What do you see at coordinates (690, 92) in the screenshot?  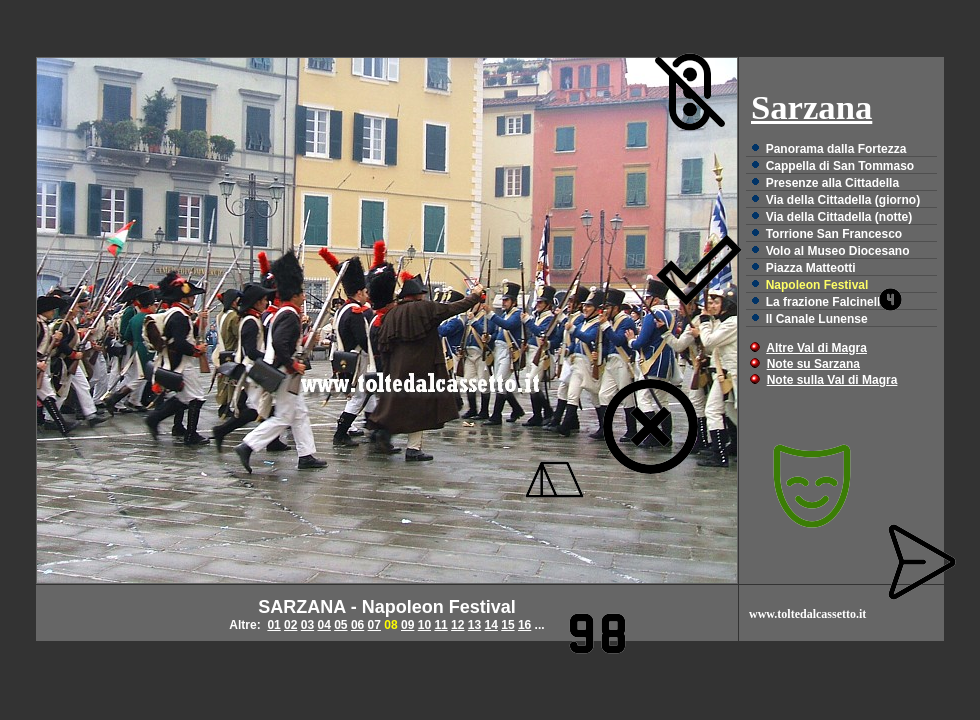 I see `traffic light system disabled or offline` at bounding box center [690, 92].